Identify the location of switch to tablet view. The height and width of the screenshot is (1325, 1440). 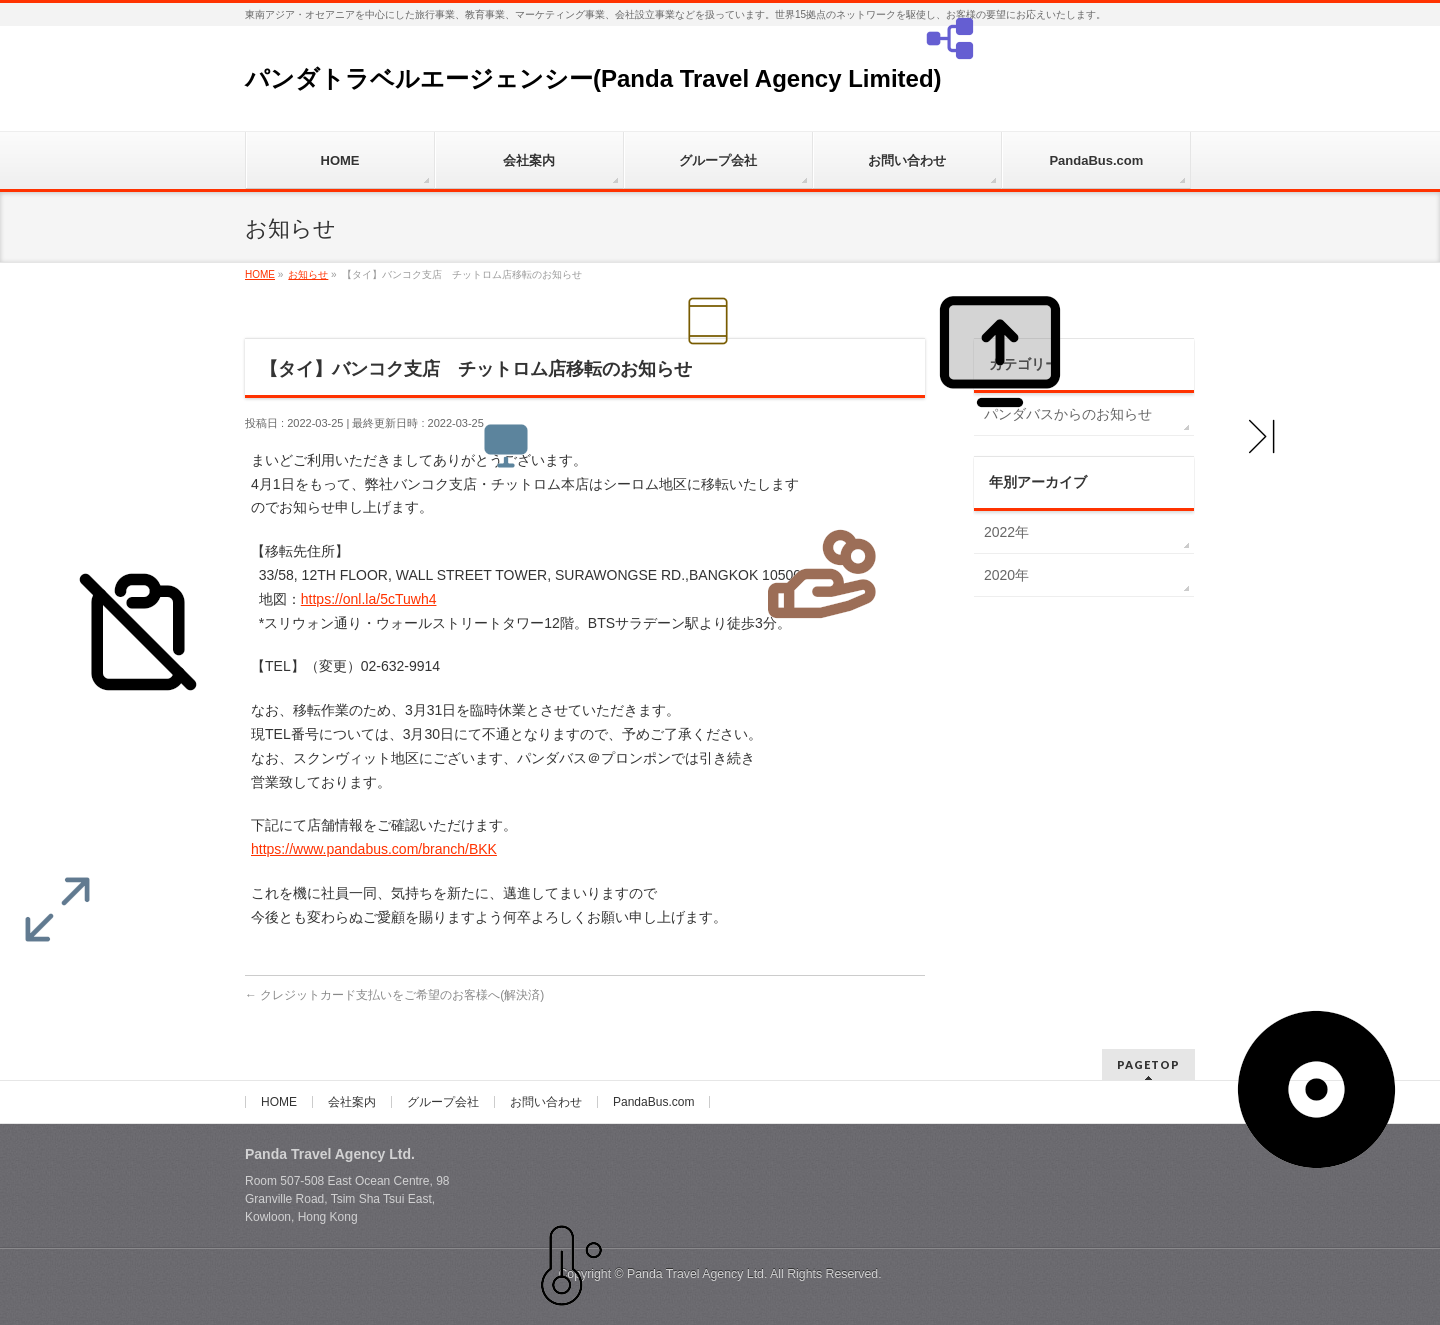
(708, 321).